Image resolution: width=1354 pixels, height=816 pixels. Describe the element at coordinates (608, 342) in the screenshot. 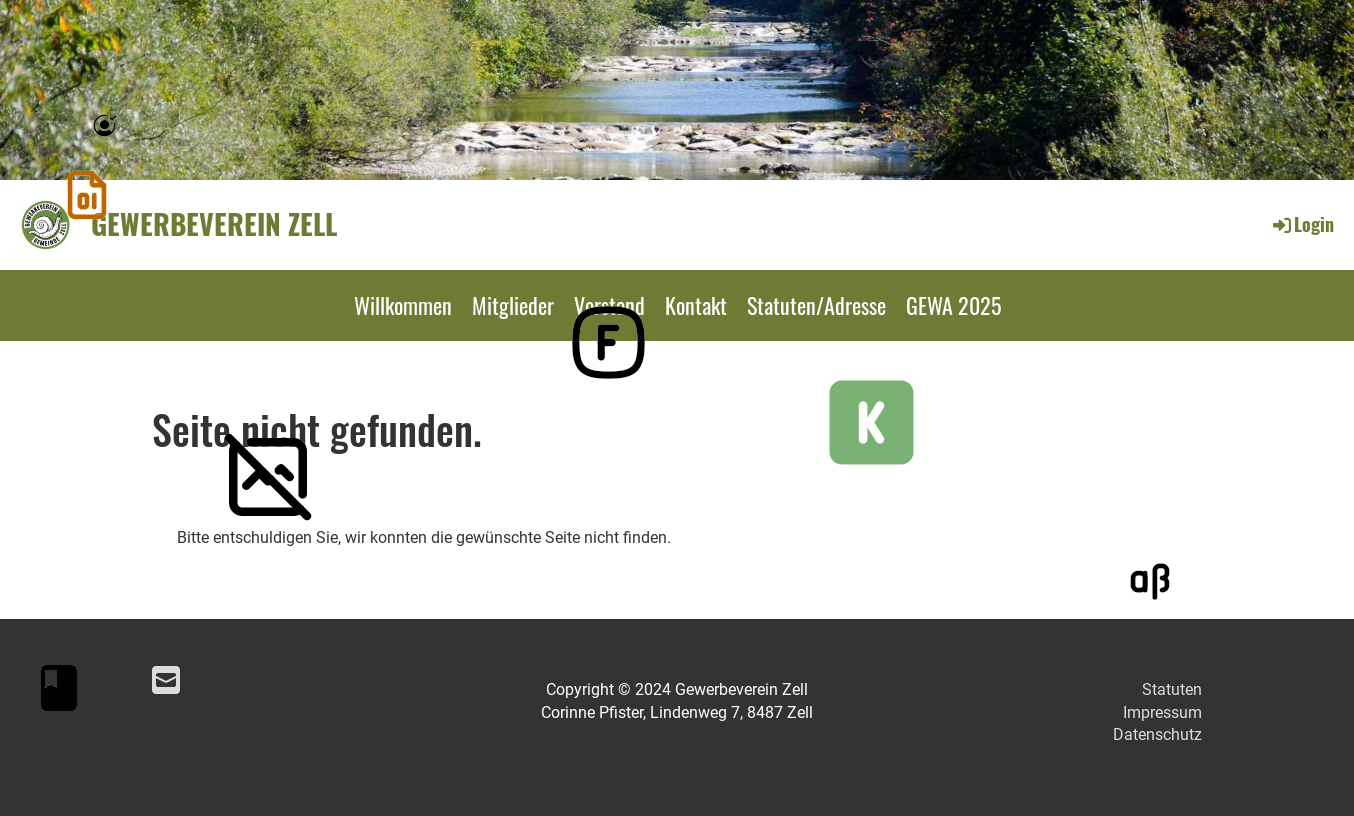

I see `open Facebook app or link` at that location.